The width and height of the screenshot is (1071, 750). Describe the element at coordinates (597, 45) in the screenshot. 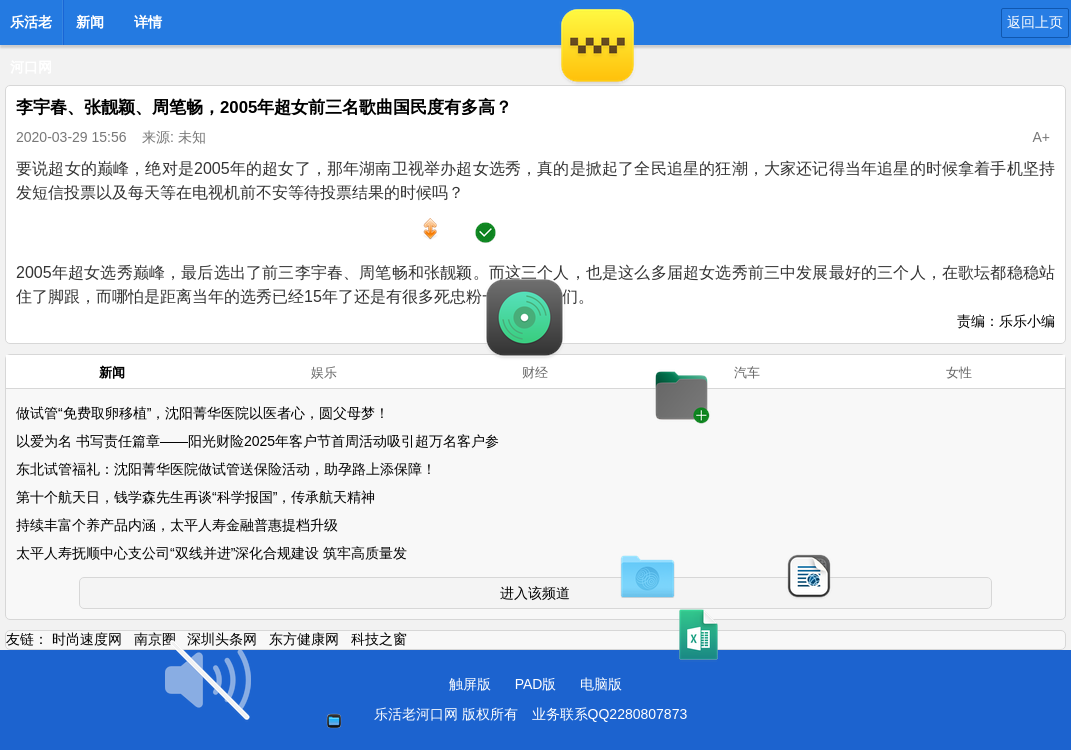

I see `open taxi or ride-hailing app` at that location.